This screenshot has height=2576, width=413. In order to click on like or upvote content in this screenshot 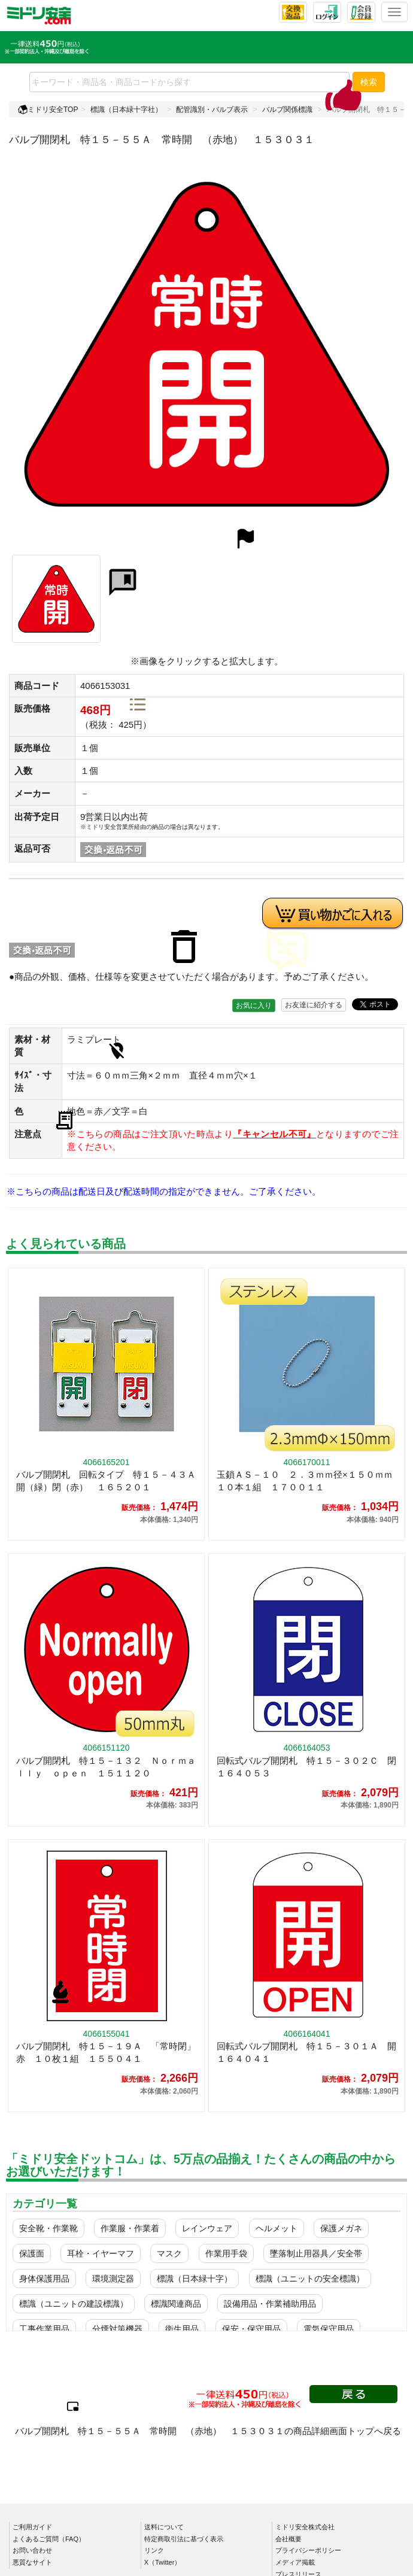, I will do `click(343, 96)`.